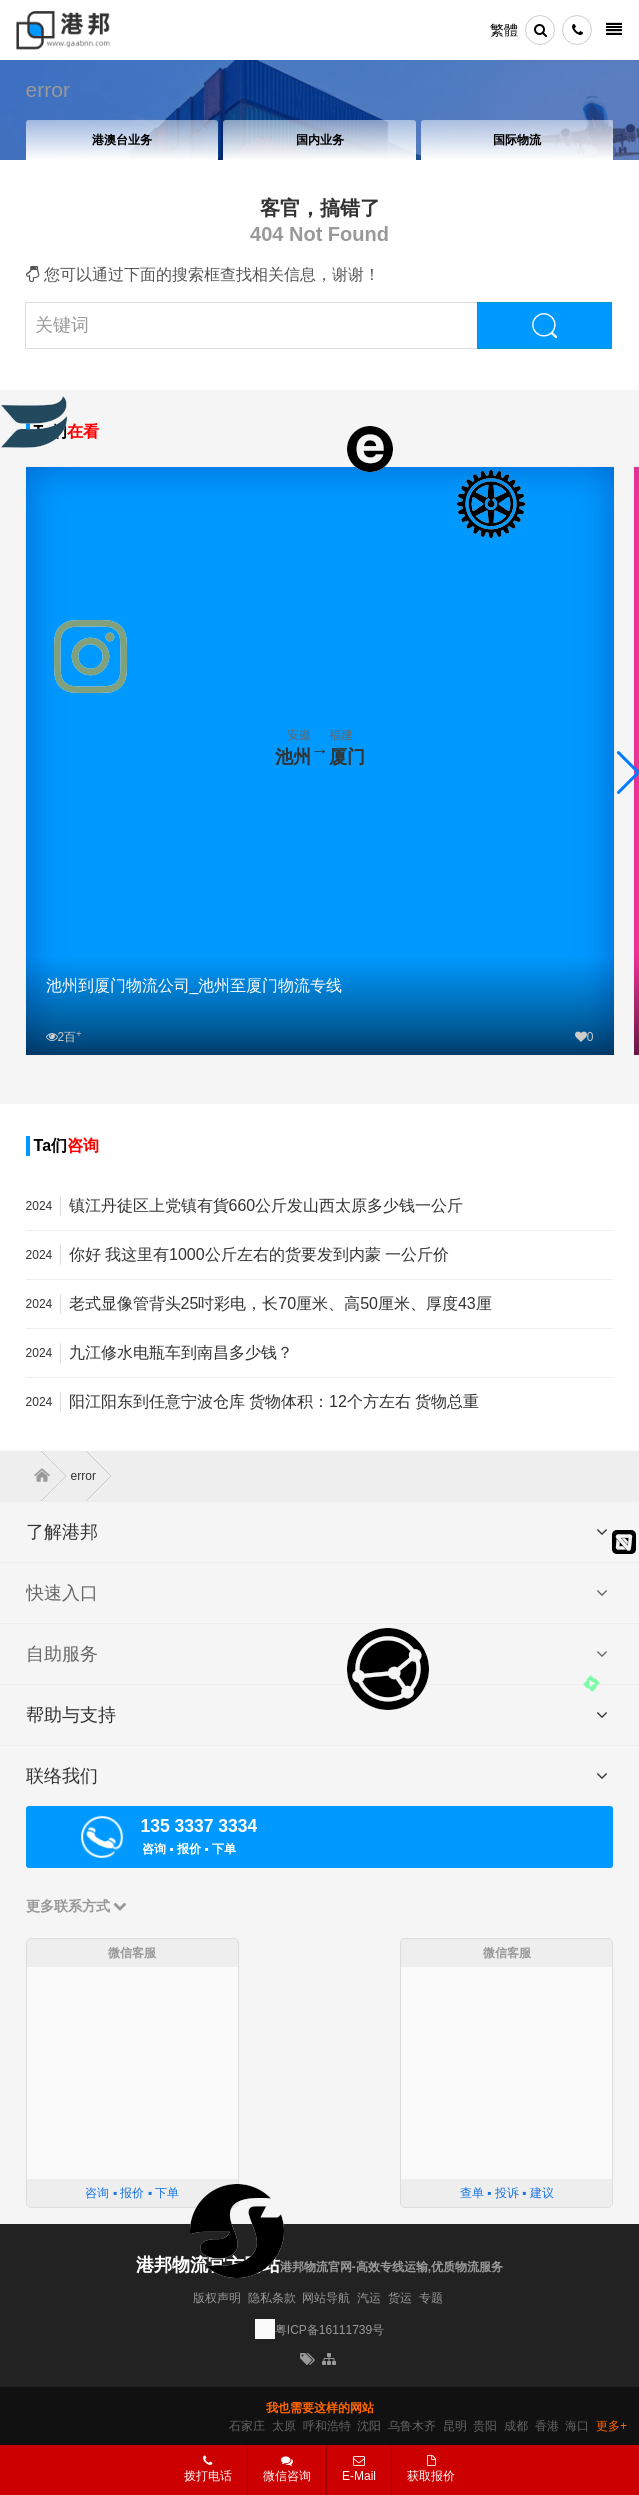  I want to click on open syncthing file synchronization app, so click(388, 1669).